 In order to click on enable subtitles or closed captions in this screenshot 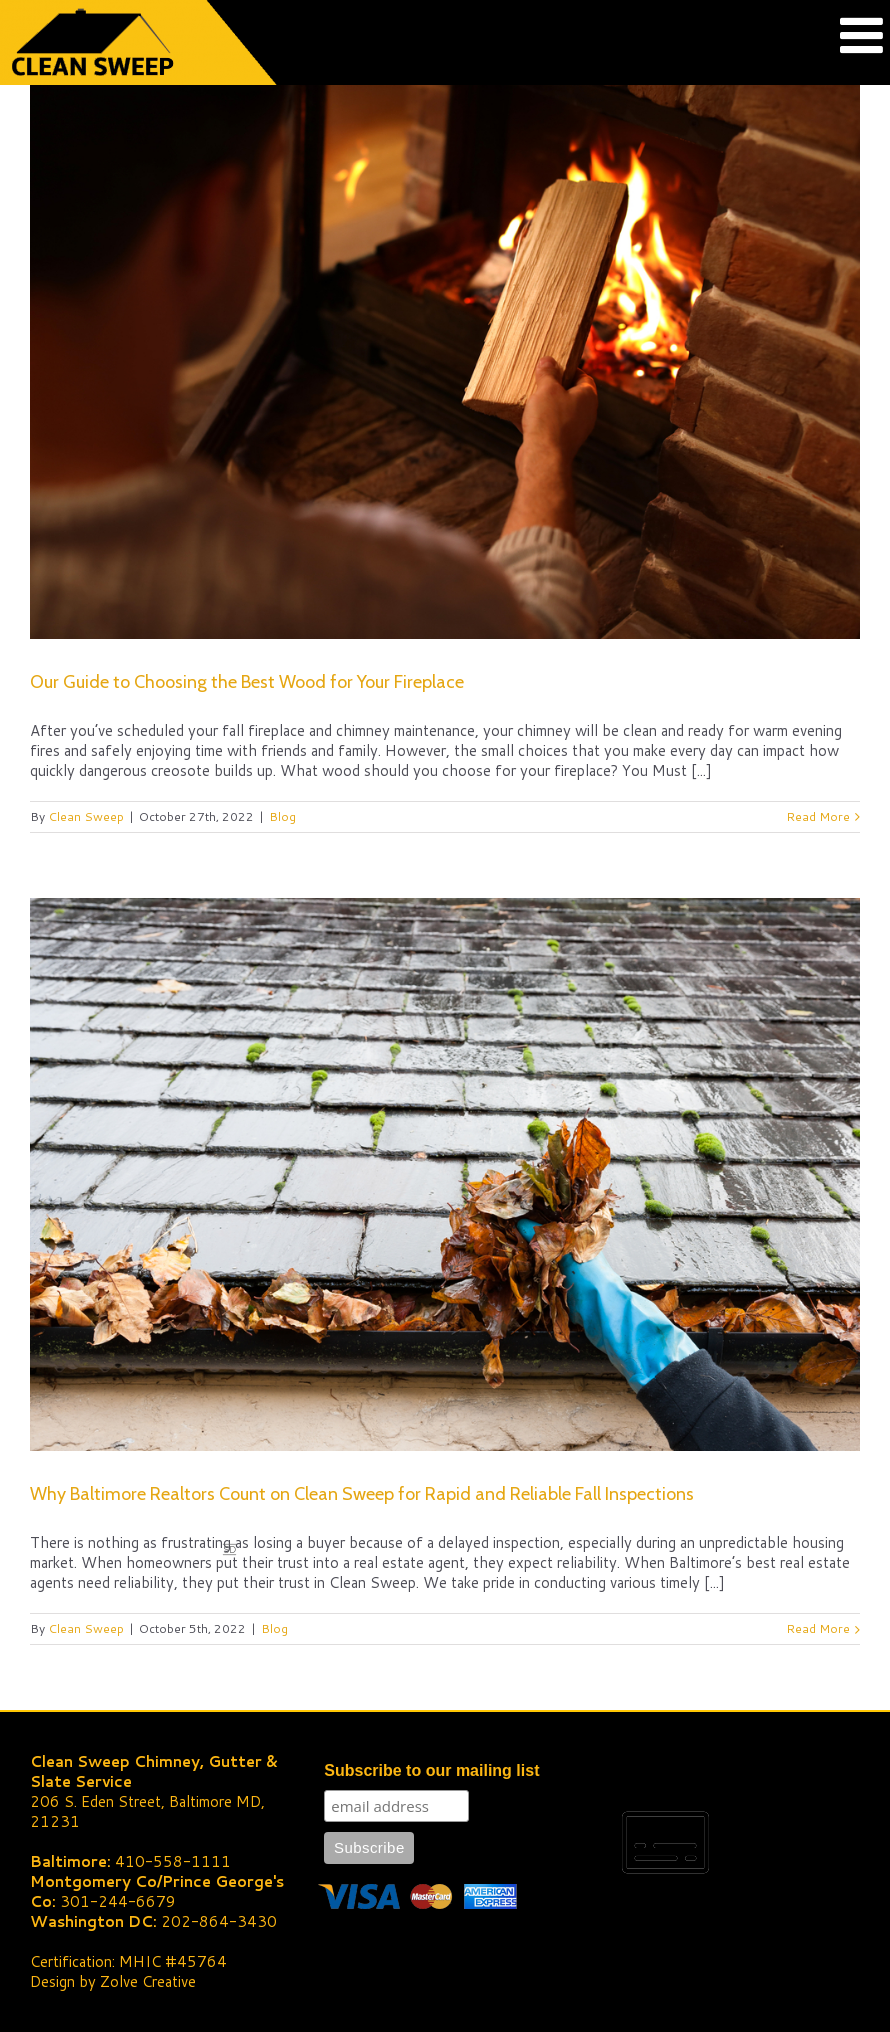, I will do `click(665, 1842)`.